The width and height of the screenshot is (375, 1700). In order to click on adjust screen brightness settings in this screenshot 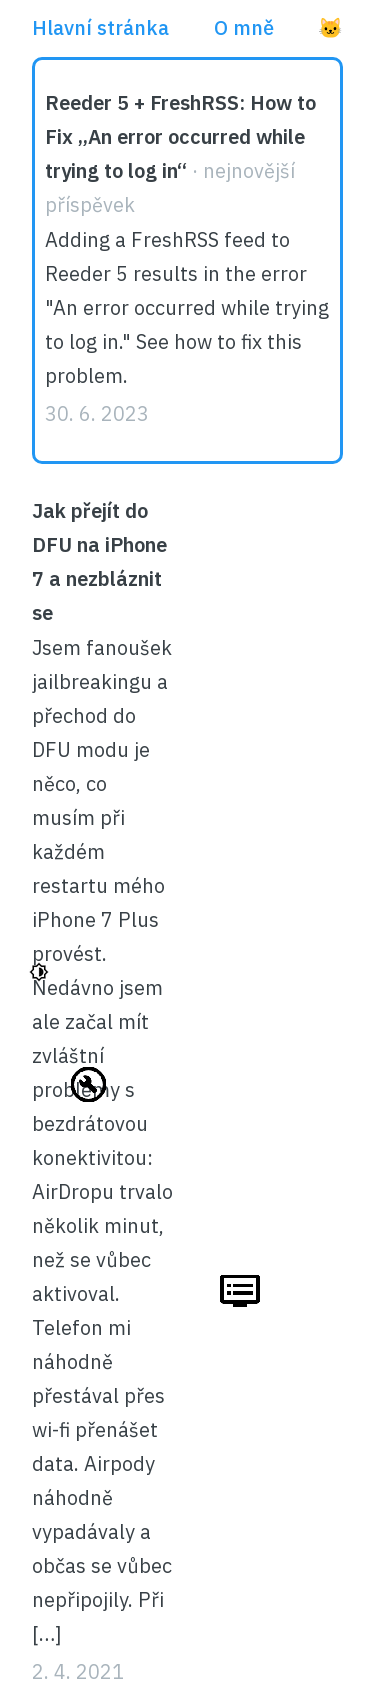, I will do `click(39, 972)`.